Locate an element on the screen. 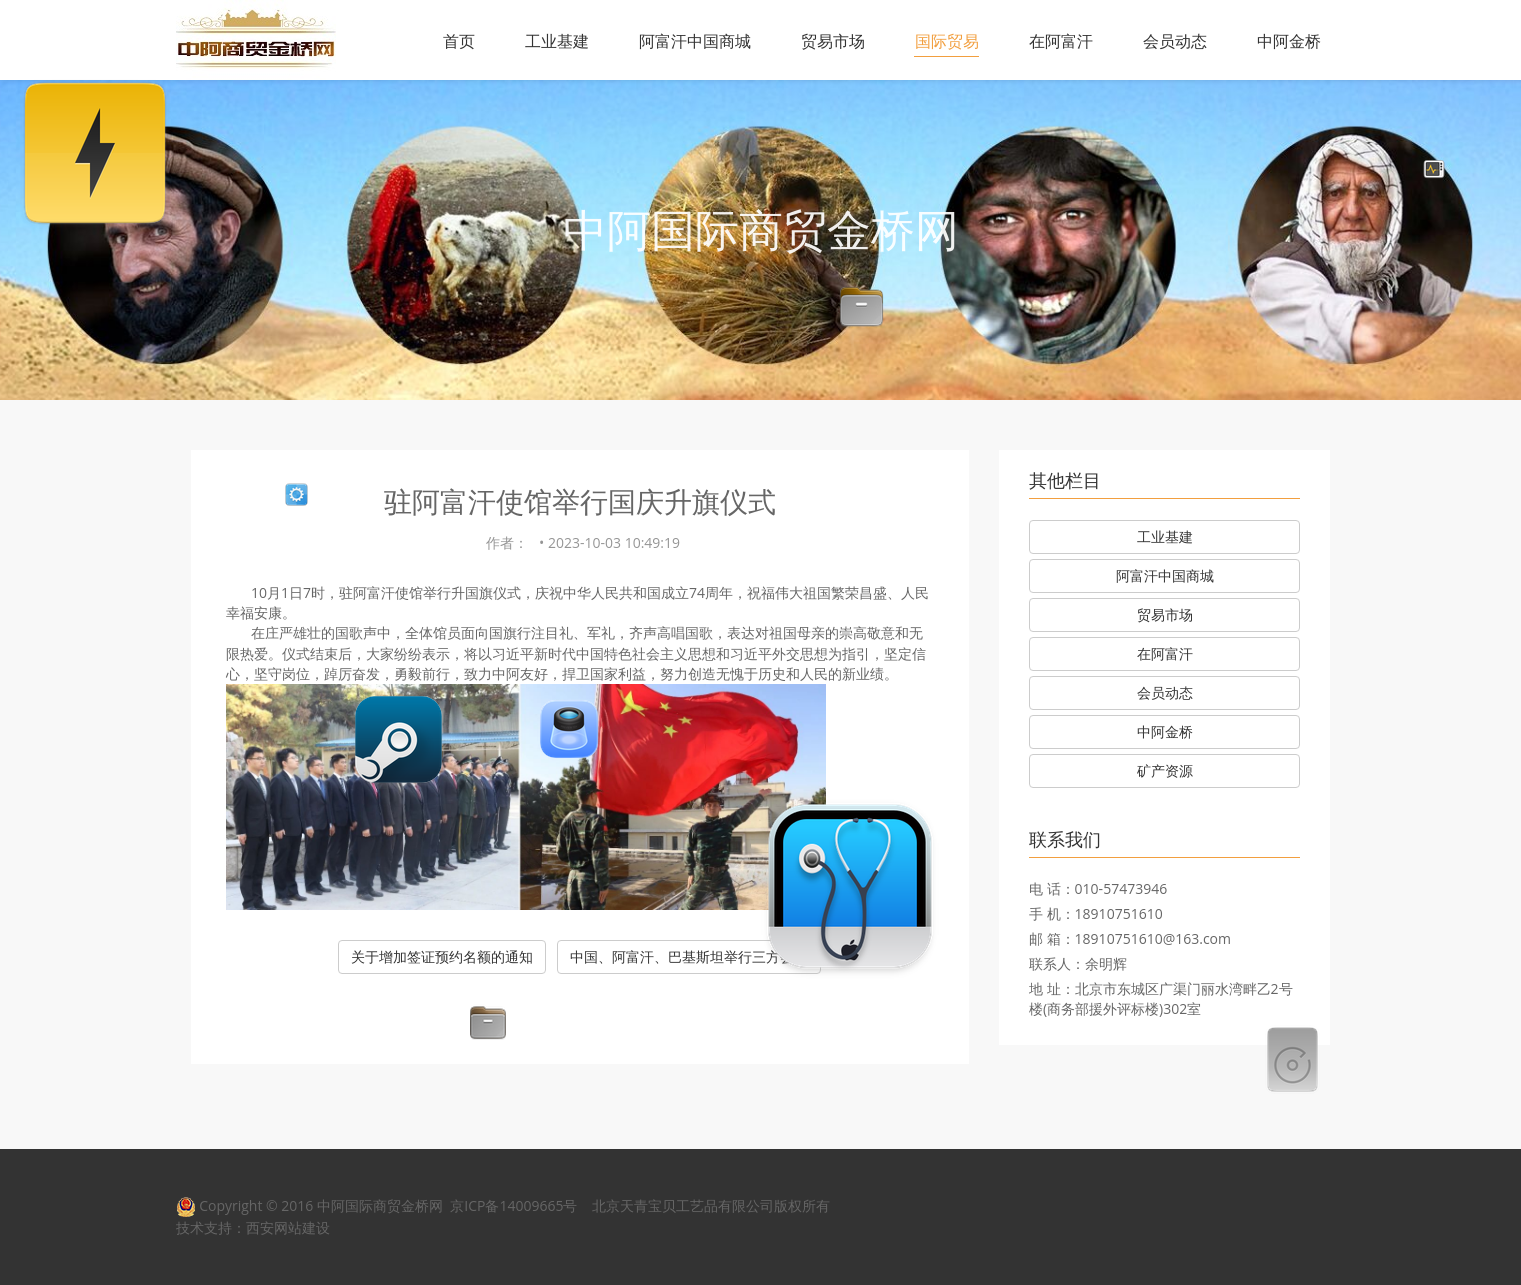  open the steam gaming platform is located at coordinates (398, 739).